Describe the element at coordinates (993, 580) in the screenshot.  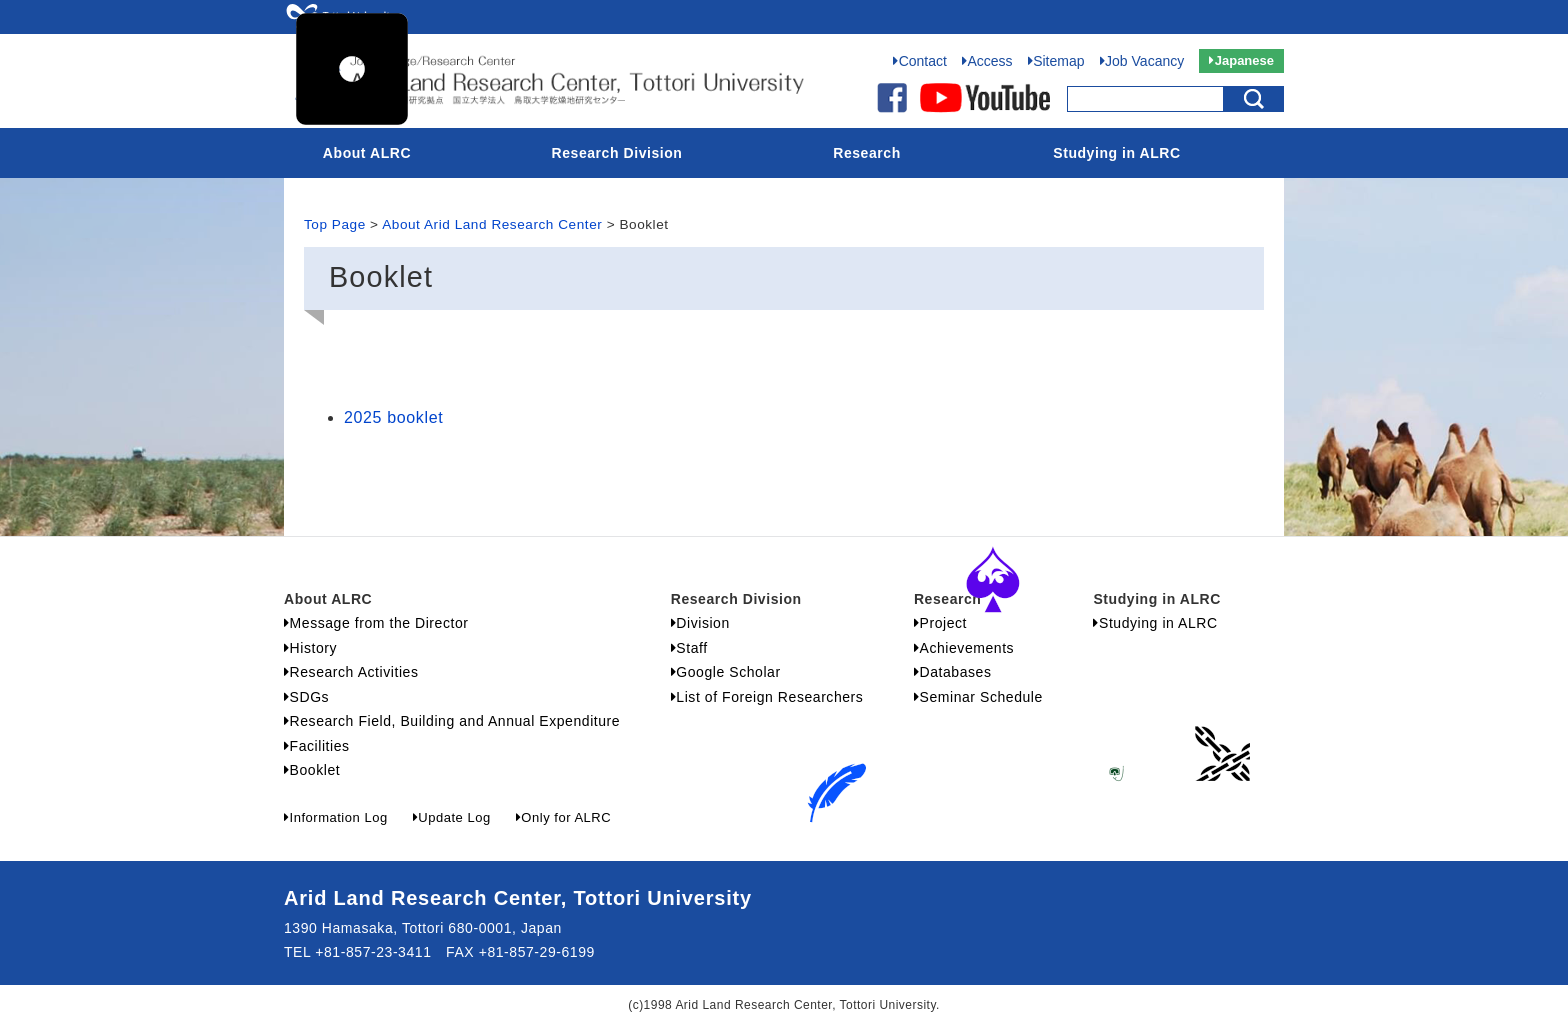
I see `indicates a hot streak or winning hand in a card game` at that location.